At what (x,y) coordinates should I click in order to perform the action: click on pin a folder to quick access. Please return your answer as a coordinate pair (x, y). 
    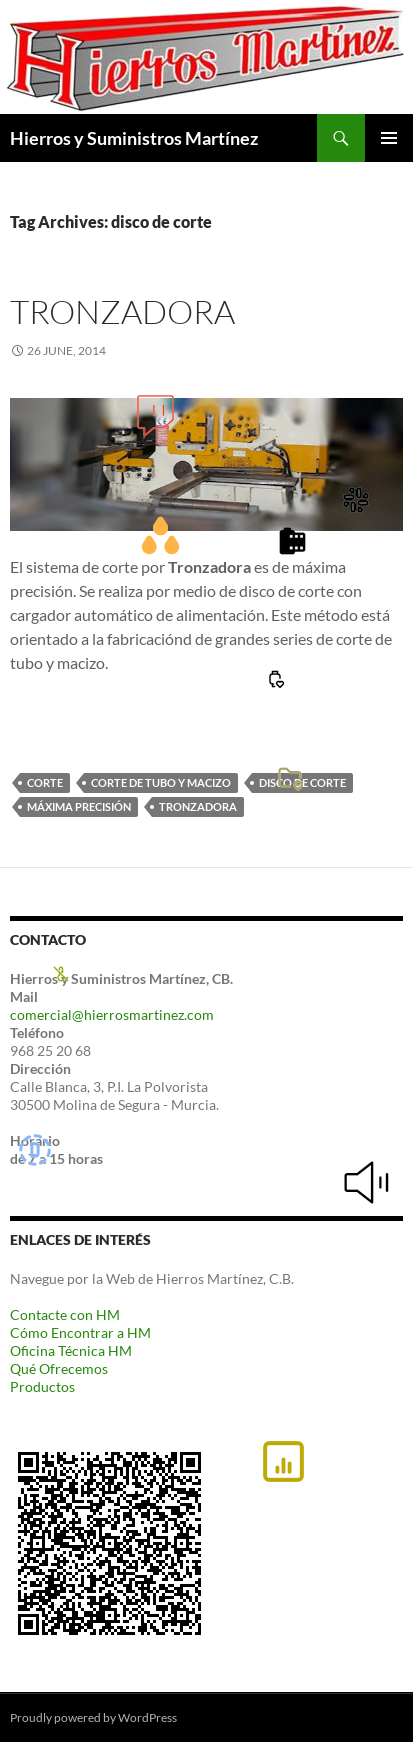
    Looking at the image, I should click on (290, 778).